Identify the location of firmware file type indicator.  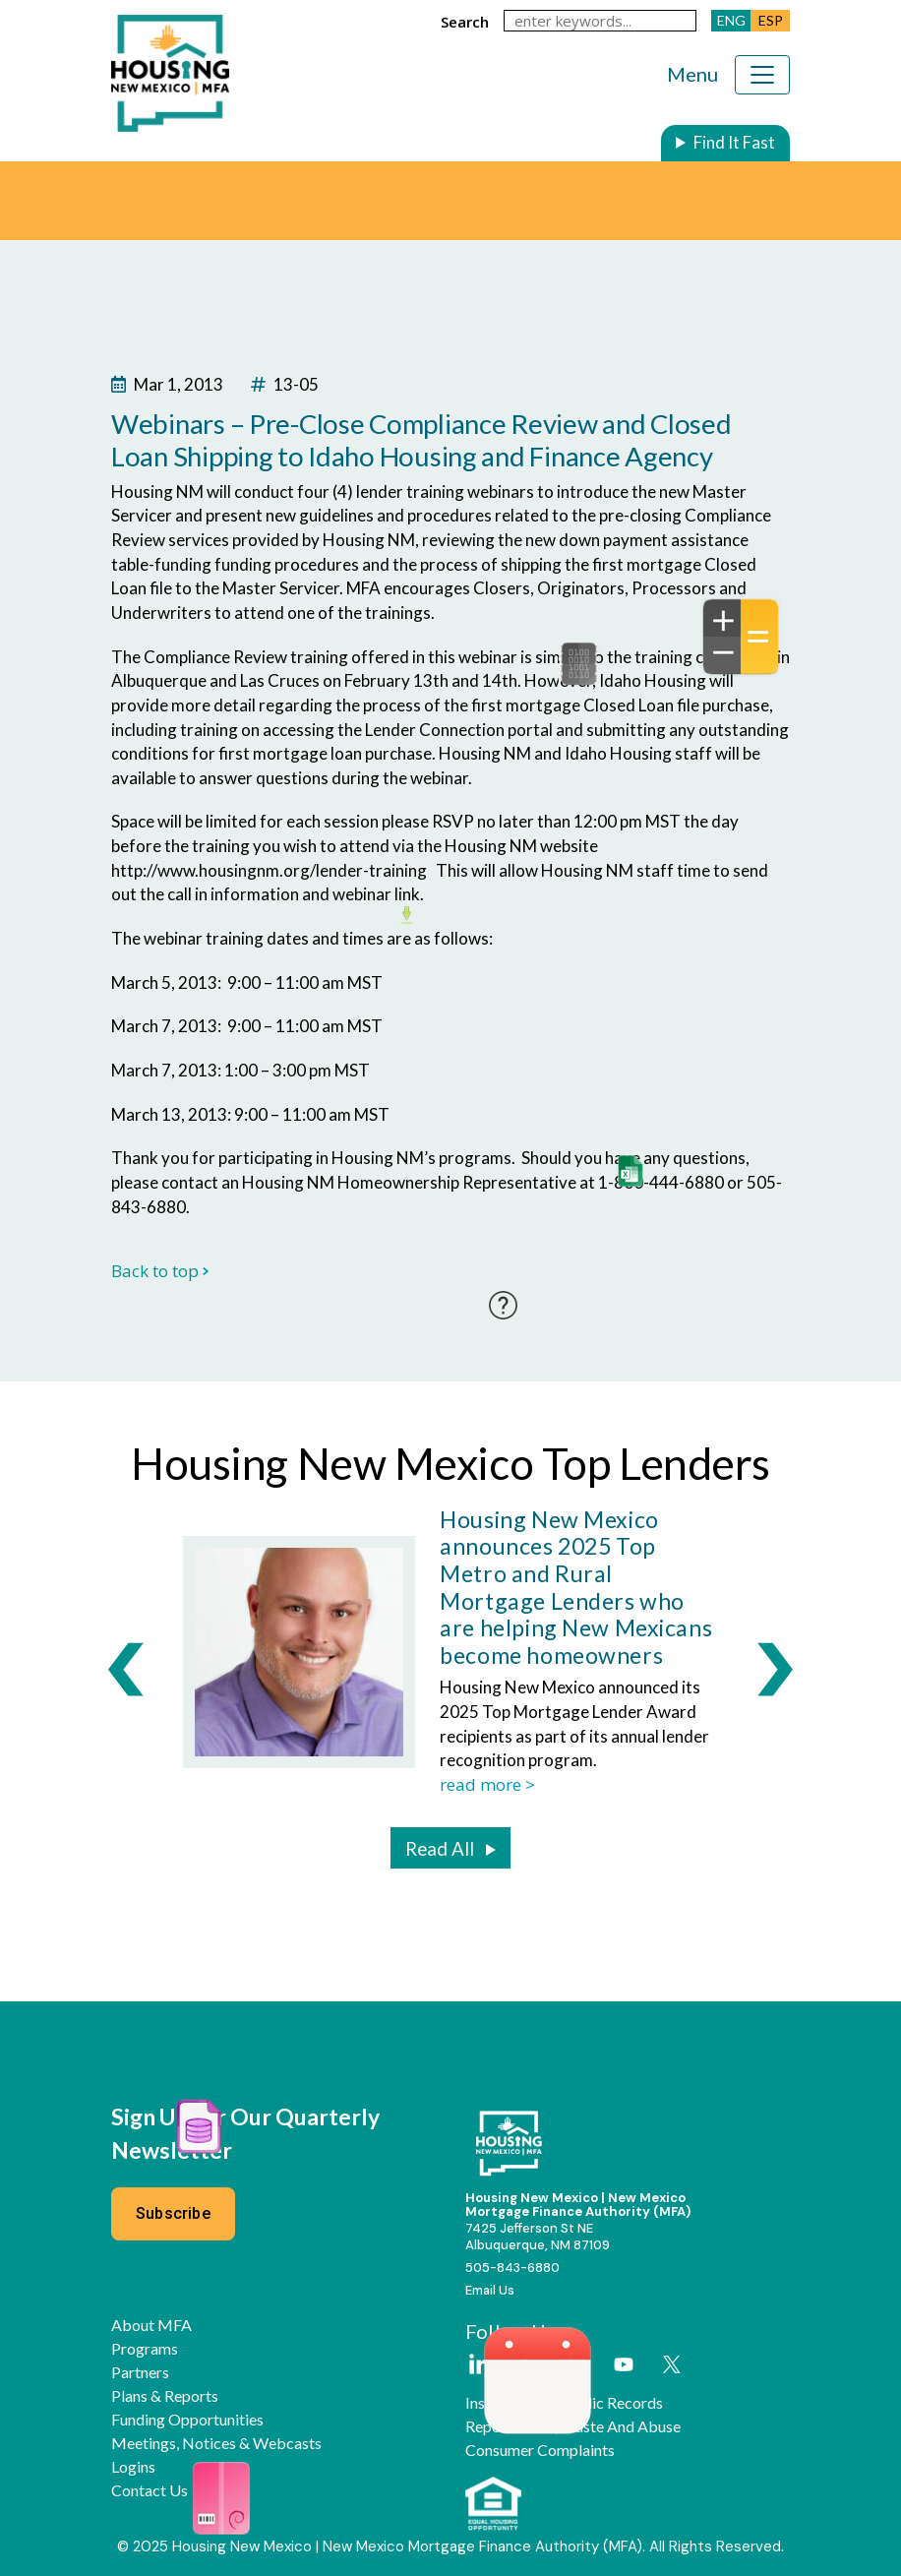
(578, 663).